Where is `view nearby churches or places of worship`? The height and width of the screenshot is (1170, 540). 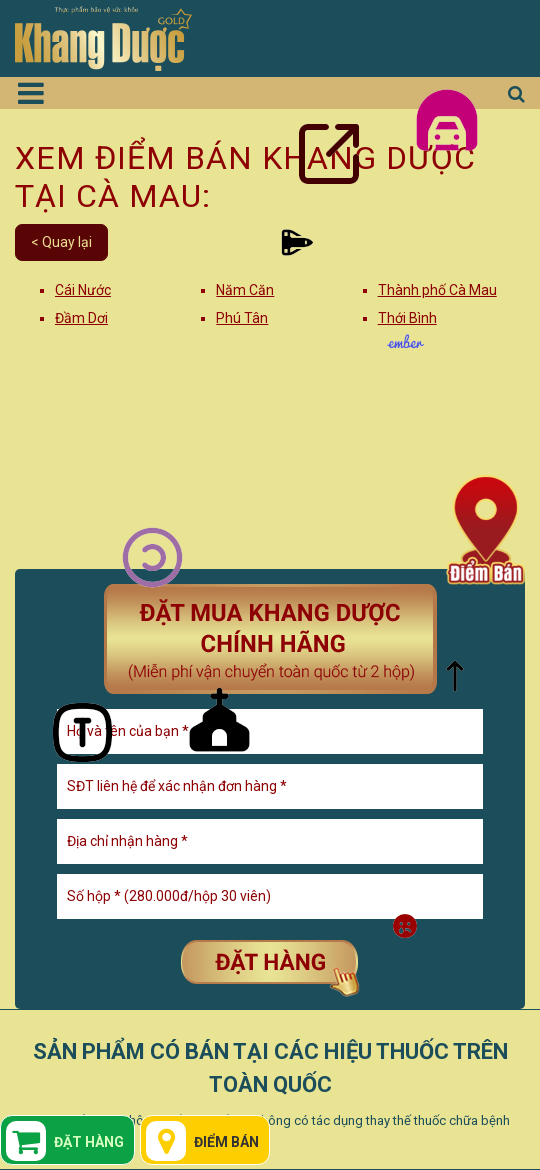
view nearby churches or places of worship is located at coordinates (219, 721).